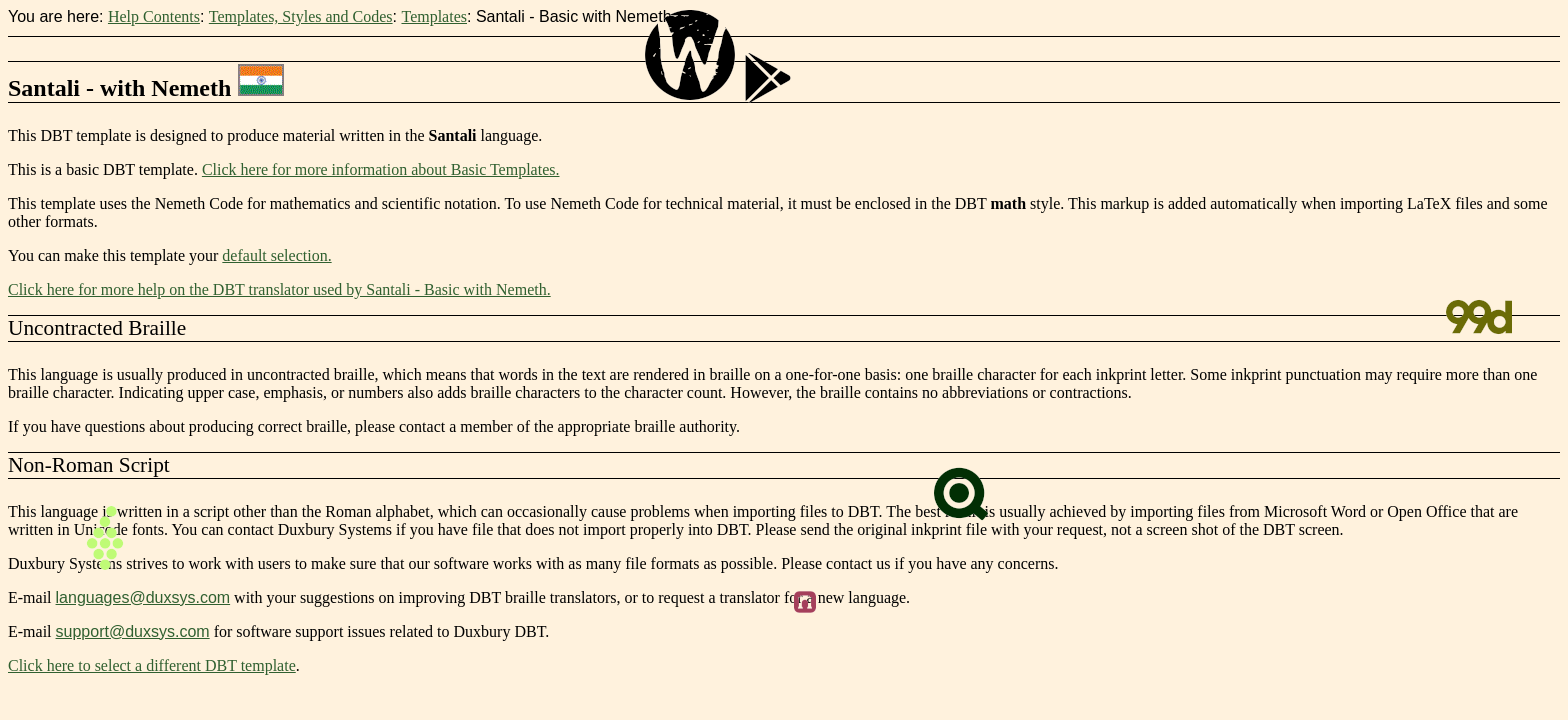 This screenshot has width=1568, height=720. What do you see at coordinates (1479, 317) in the screenshot?
I see `99designs logo - link to design marketplace platform` at bounding box center [1479, 317].